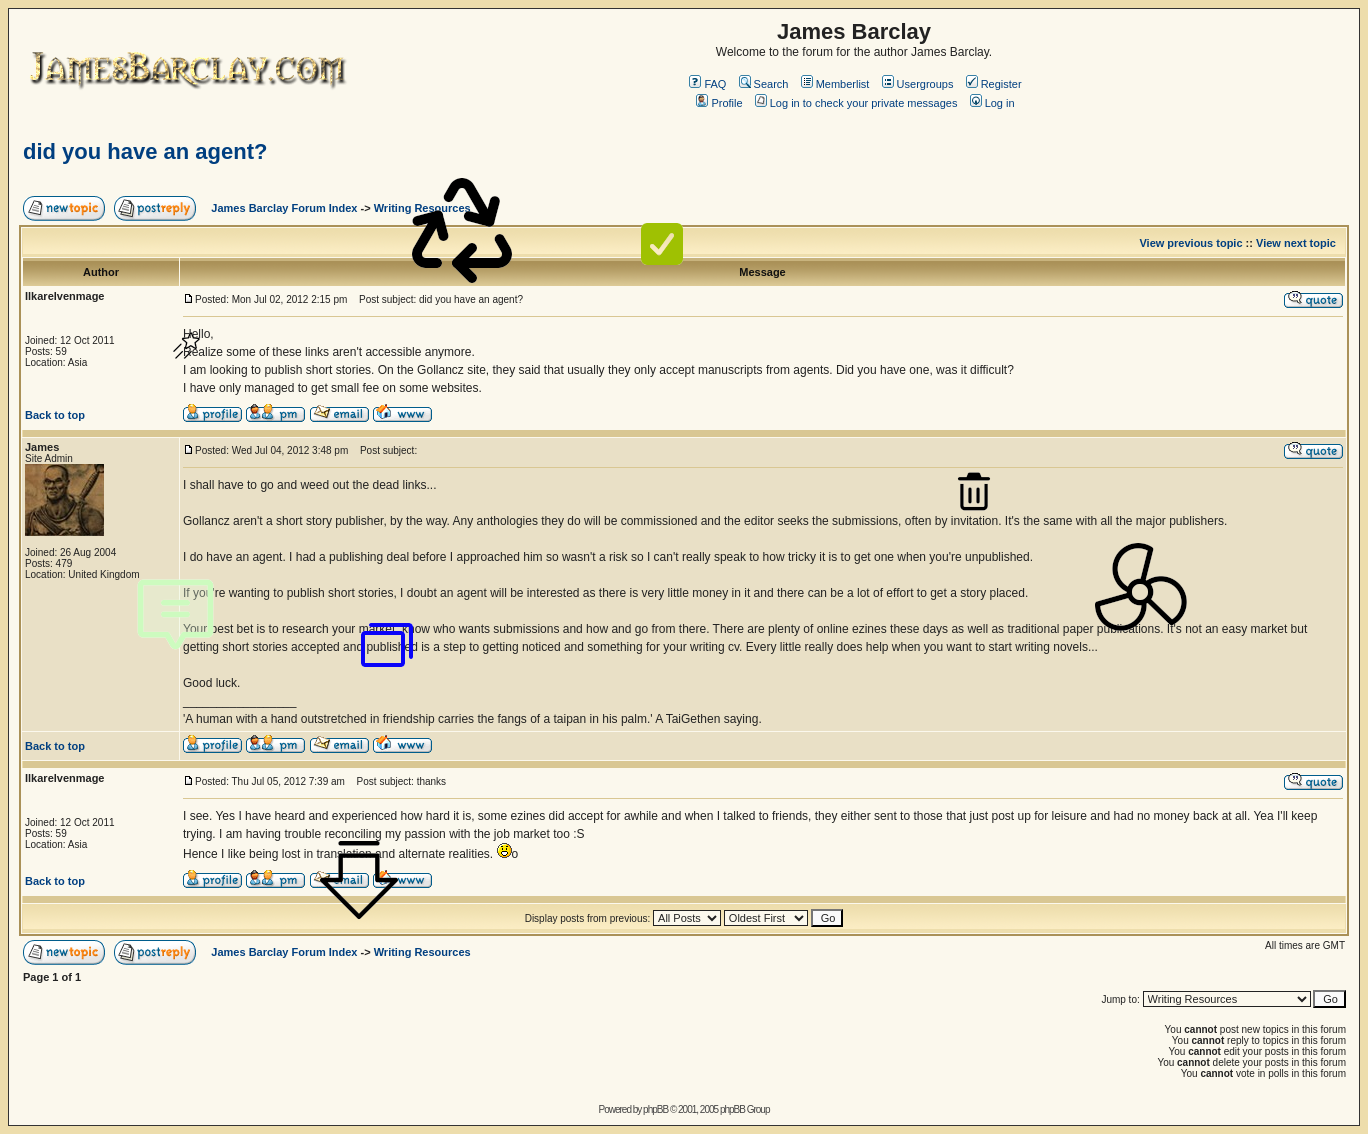  What do you see at coordinates (662, 244) in the screenshot?
I see `confirm or submit an action` at bounding box center [662, 244].